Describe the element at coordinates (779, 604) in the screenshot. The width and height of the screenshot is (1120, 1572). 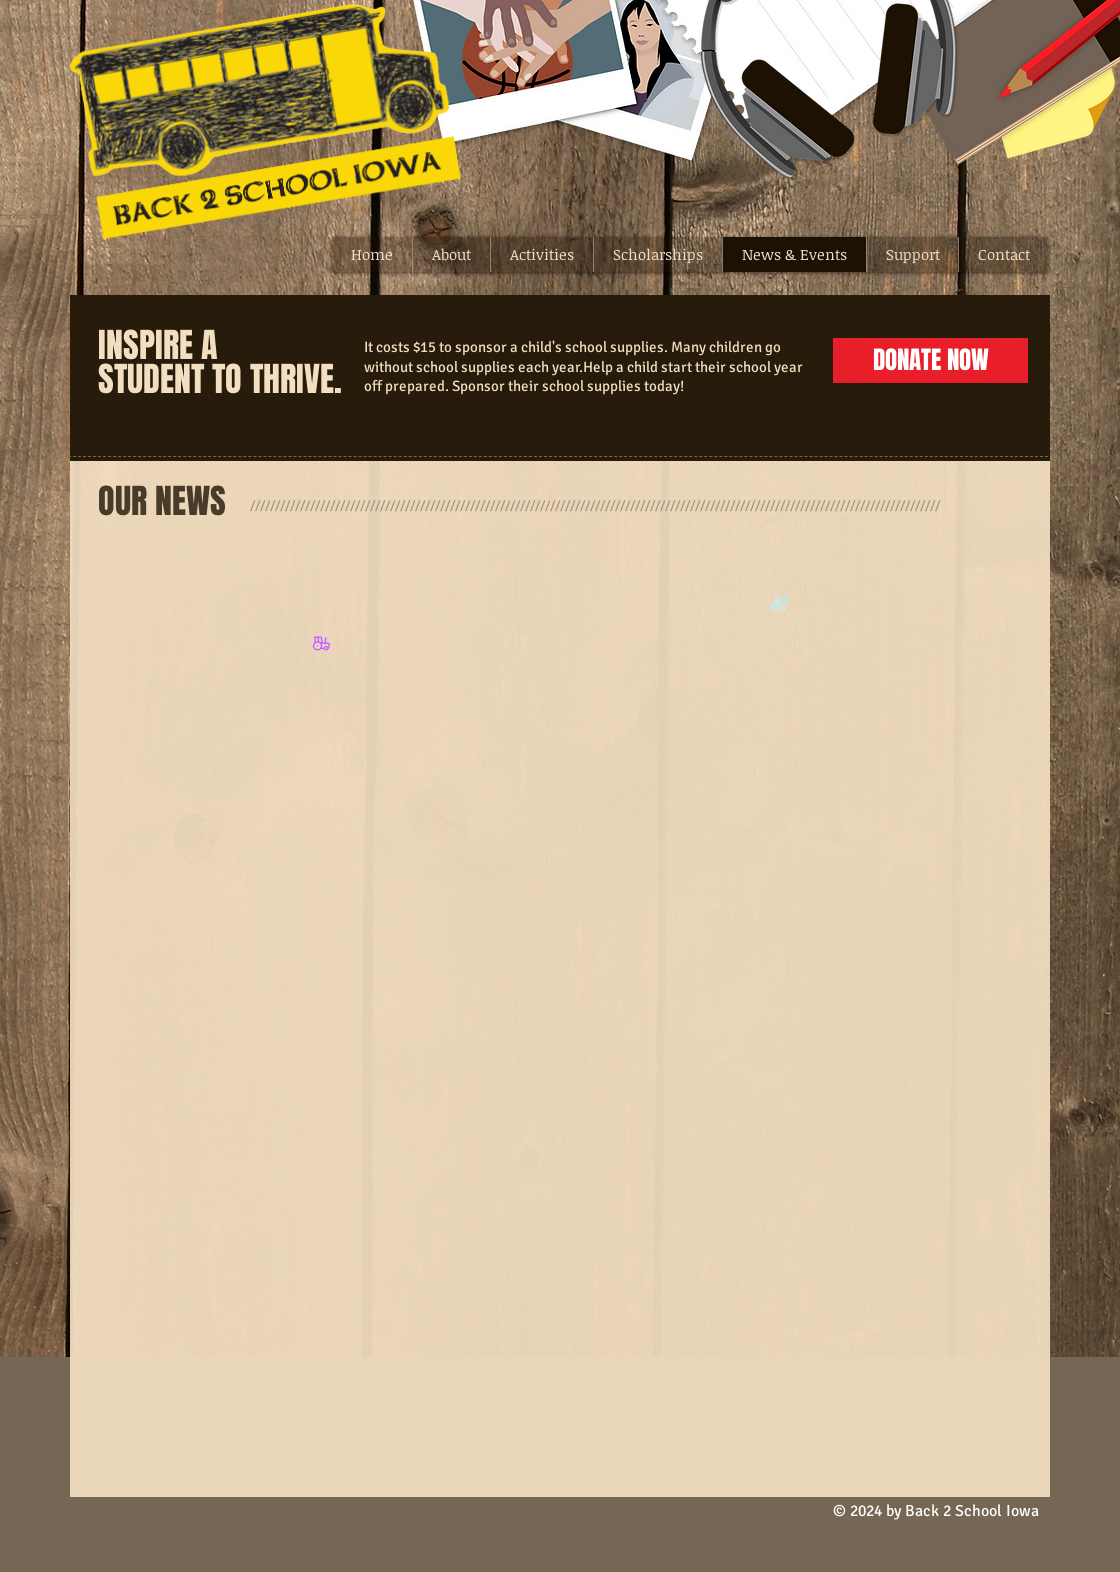
I see `swipe right to continue or advance` at that location.